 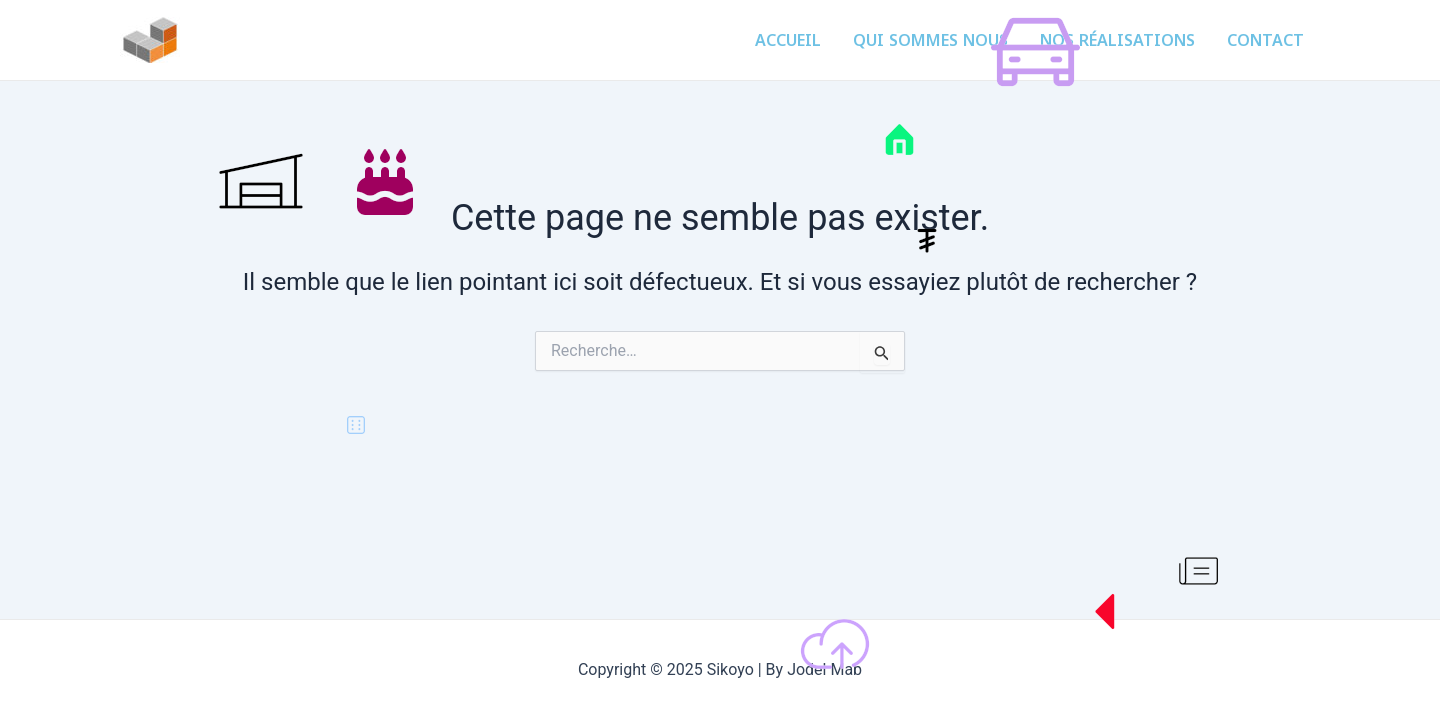 What do you see at coordinates (385, 183) in the screenshot?
I see `view birthday or celebration reminders` at bounding box center [385, 183].